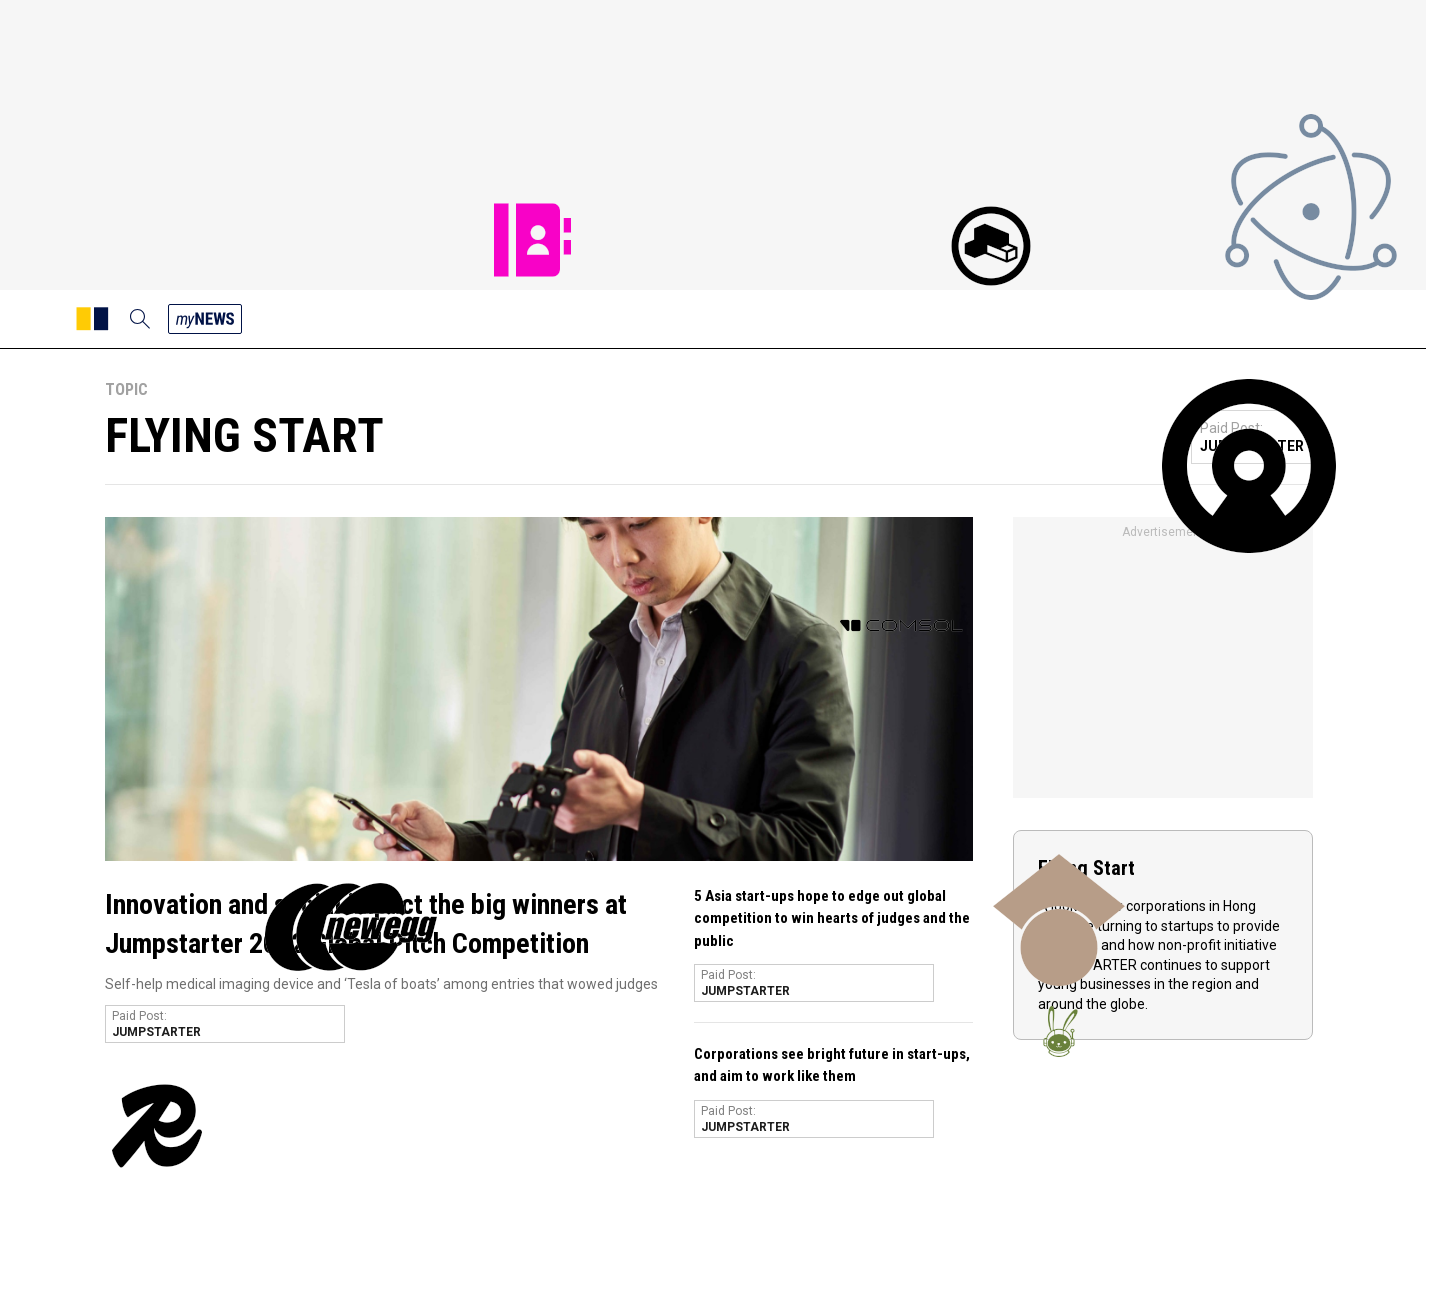 The height and width of the screenshot is (1306, 1433). What do you see at coordinates (1060, 1031) in the screenshot?
I see `trino distributed SQL query engine logo` at bounding box center [1060, 1031].